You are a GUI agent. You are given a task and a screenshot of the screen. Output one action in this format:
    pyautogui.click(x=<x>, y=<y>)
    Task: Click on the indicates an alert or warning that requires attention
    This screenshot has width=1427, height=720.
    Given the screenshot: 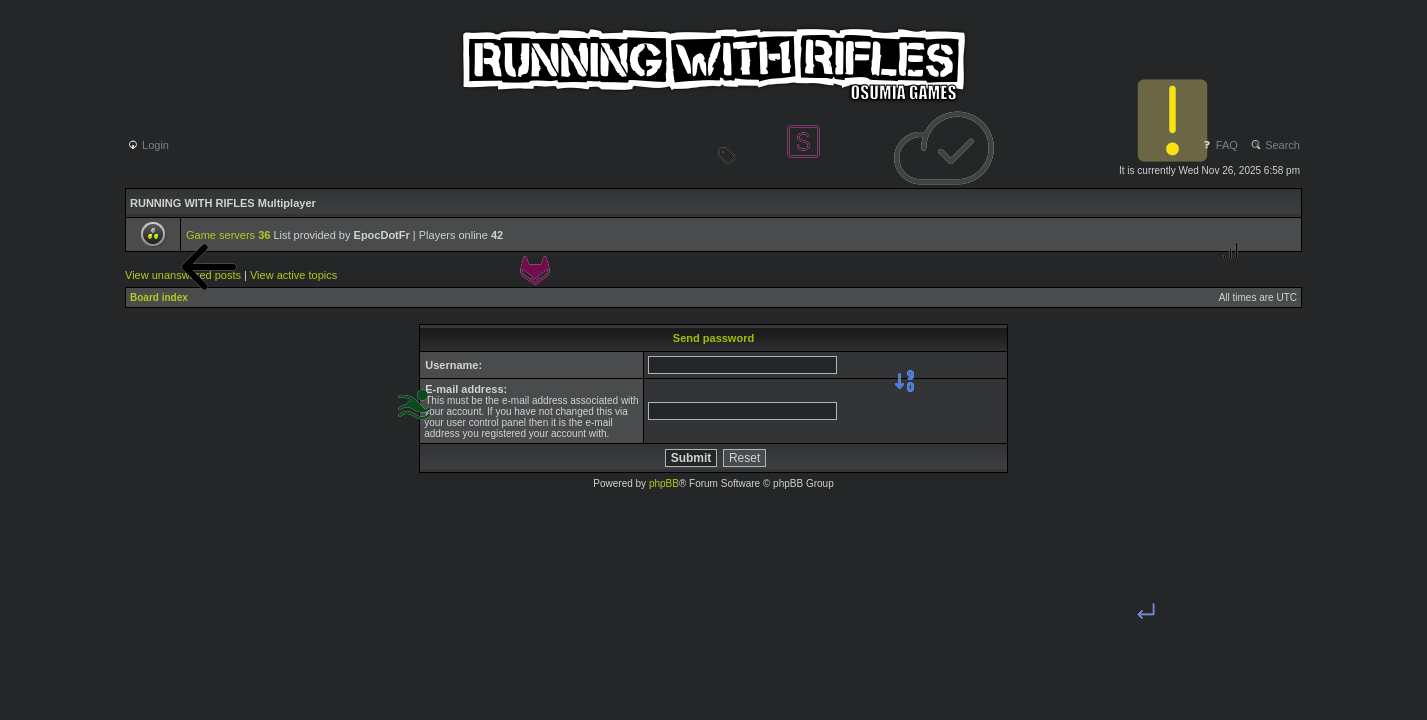 What is the action you would take?
    pyautogui.click(x=1172, y=120)
    